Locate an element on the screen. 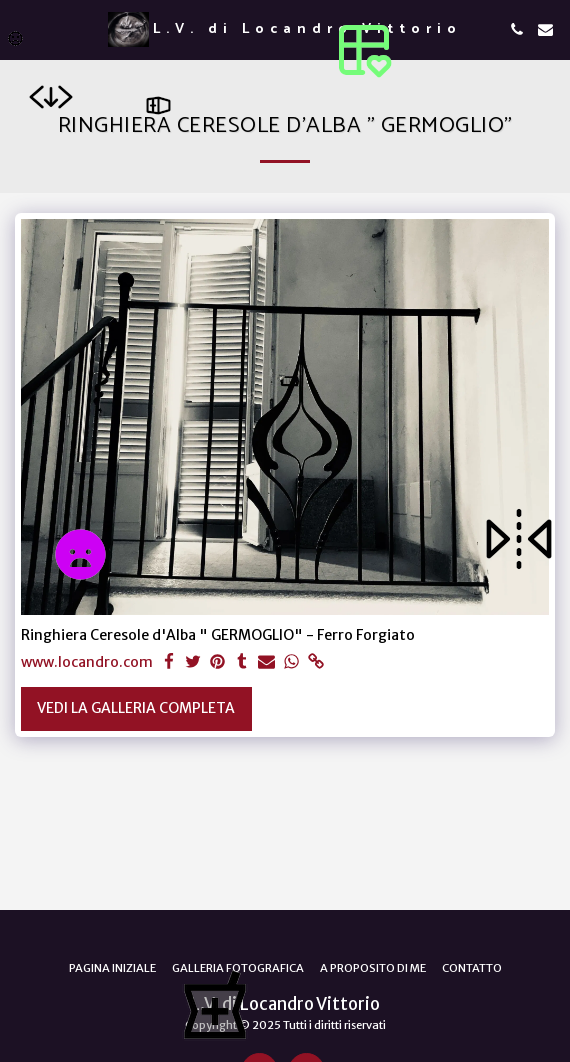 The height and width of the screenshot is (1062, 570). add table to favorites is located at coordinates (364, 50).